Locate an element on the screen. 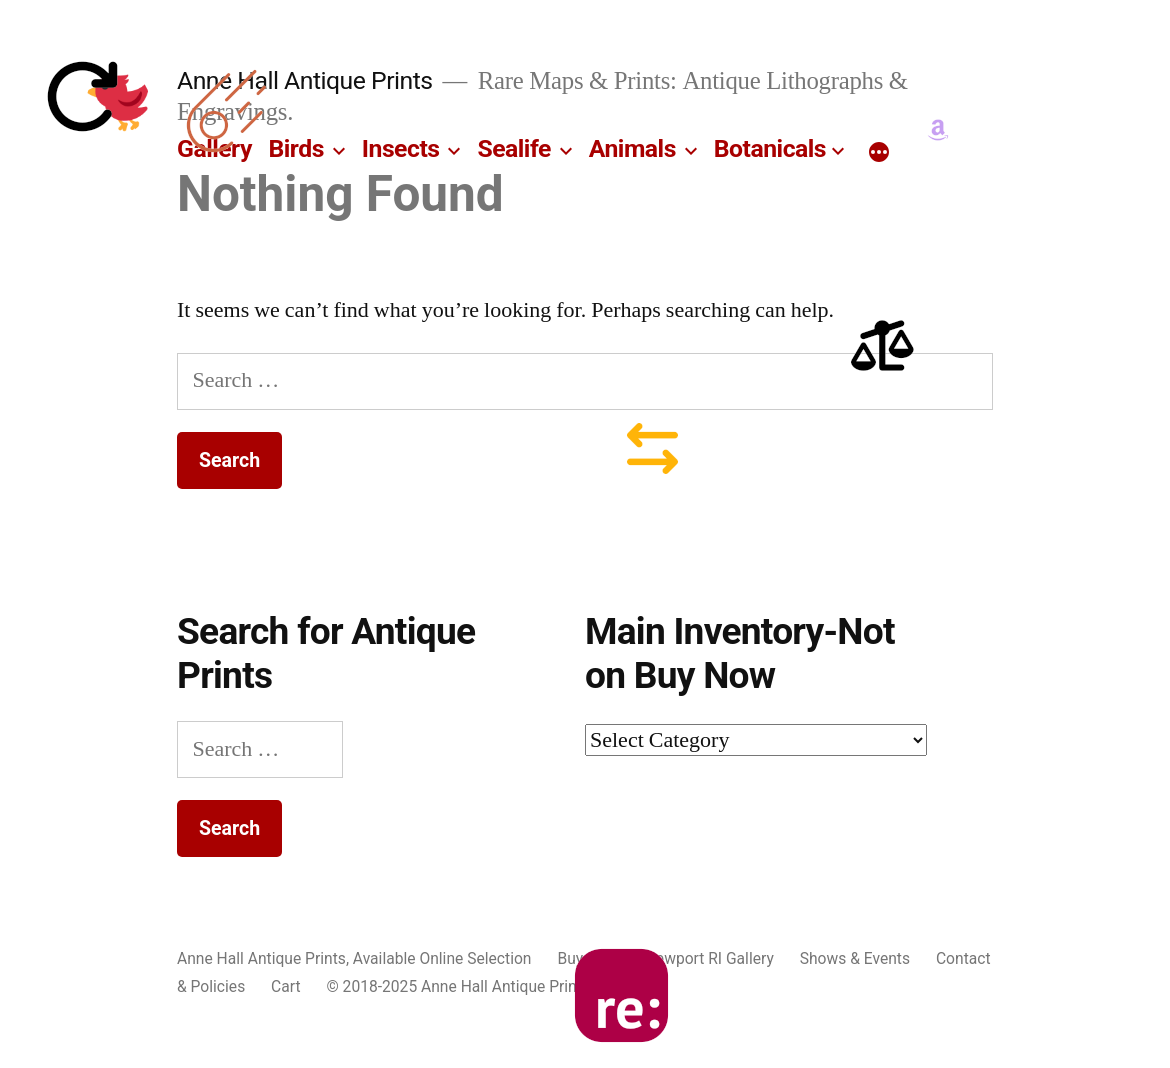 This screenshot has height=1068, width=1170. open the Amazon app or website is located at coordinates (938, 130).